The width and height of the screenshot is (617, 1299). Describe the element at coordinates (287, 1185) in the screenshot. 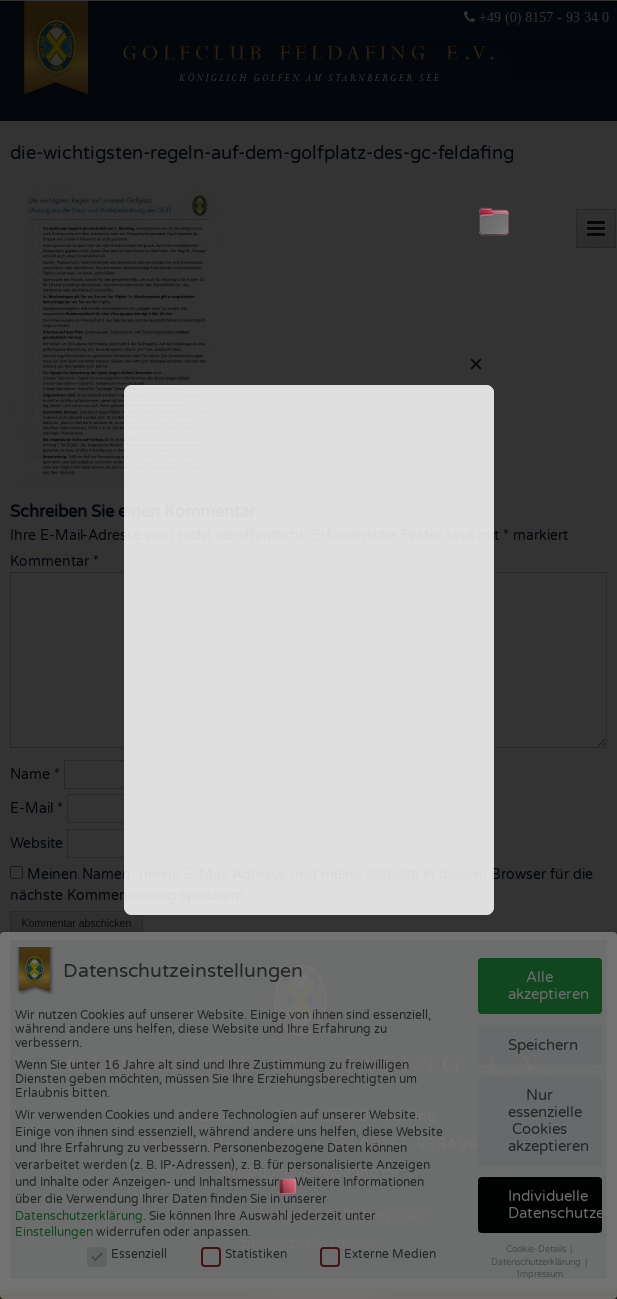

I see `access desktop folder contents` at that location.